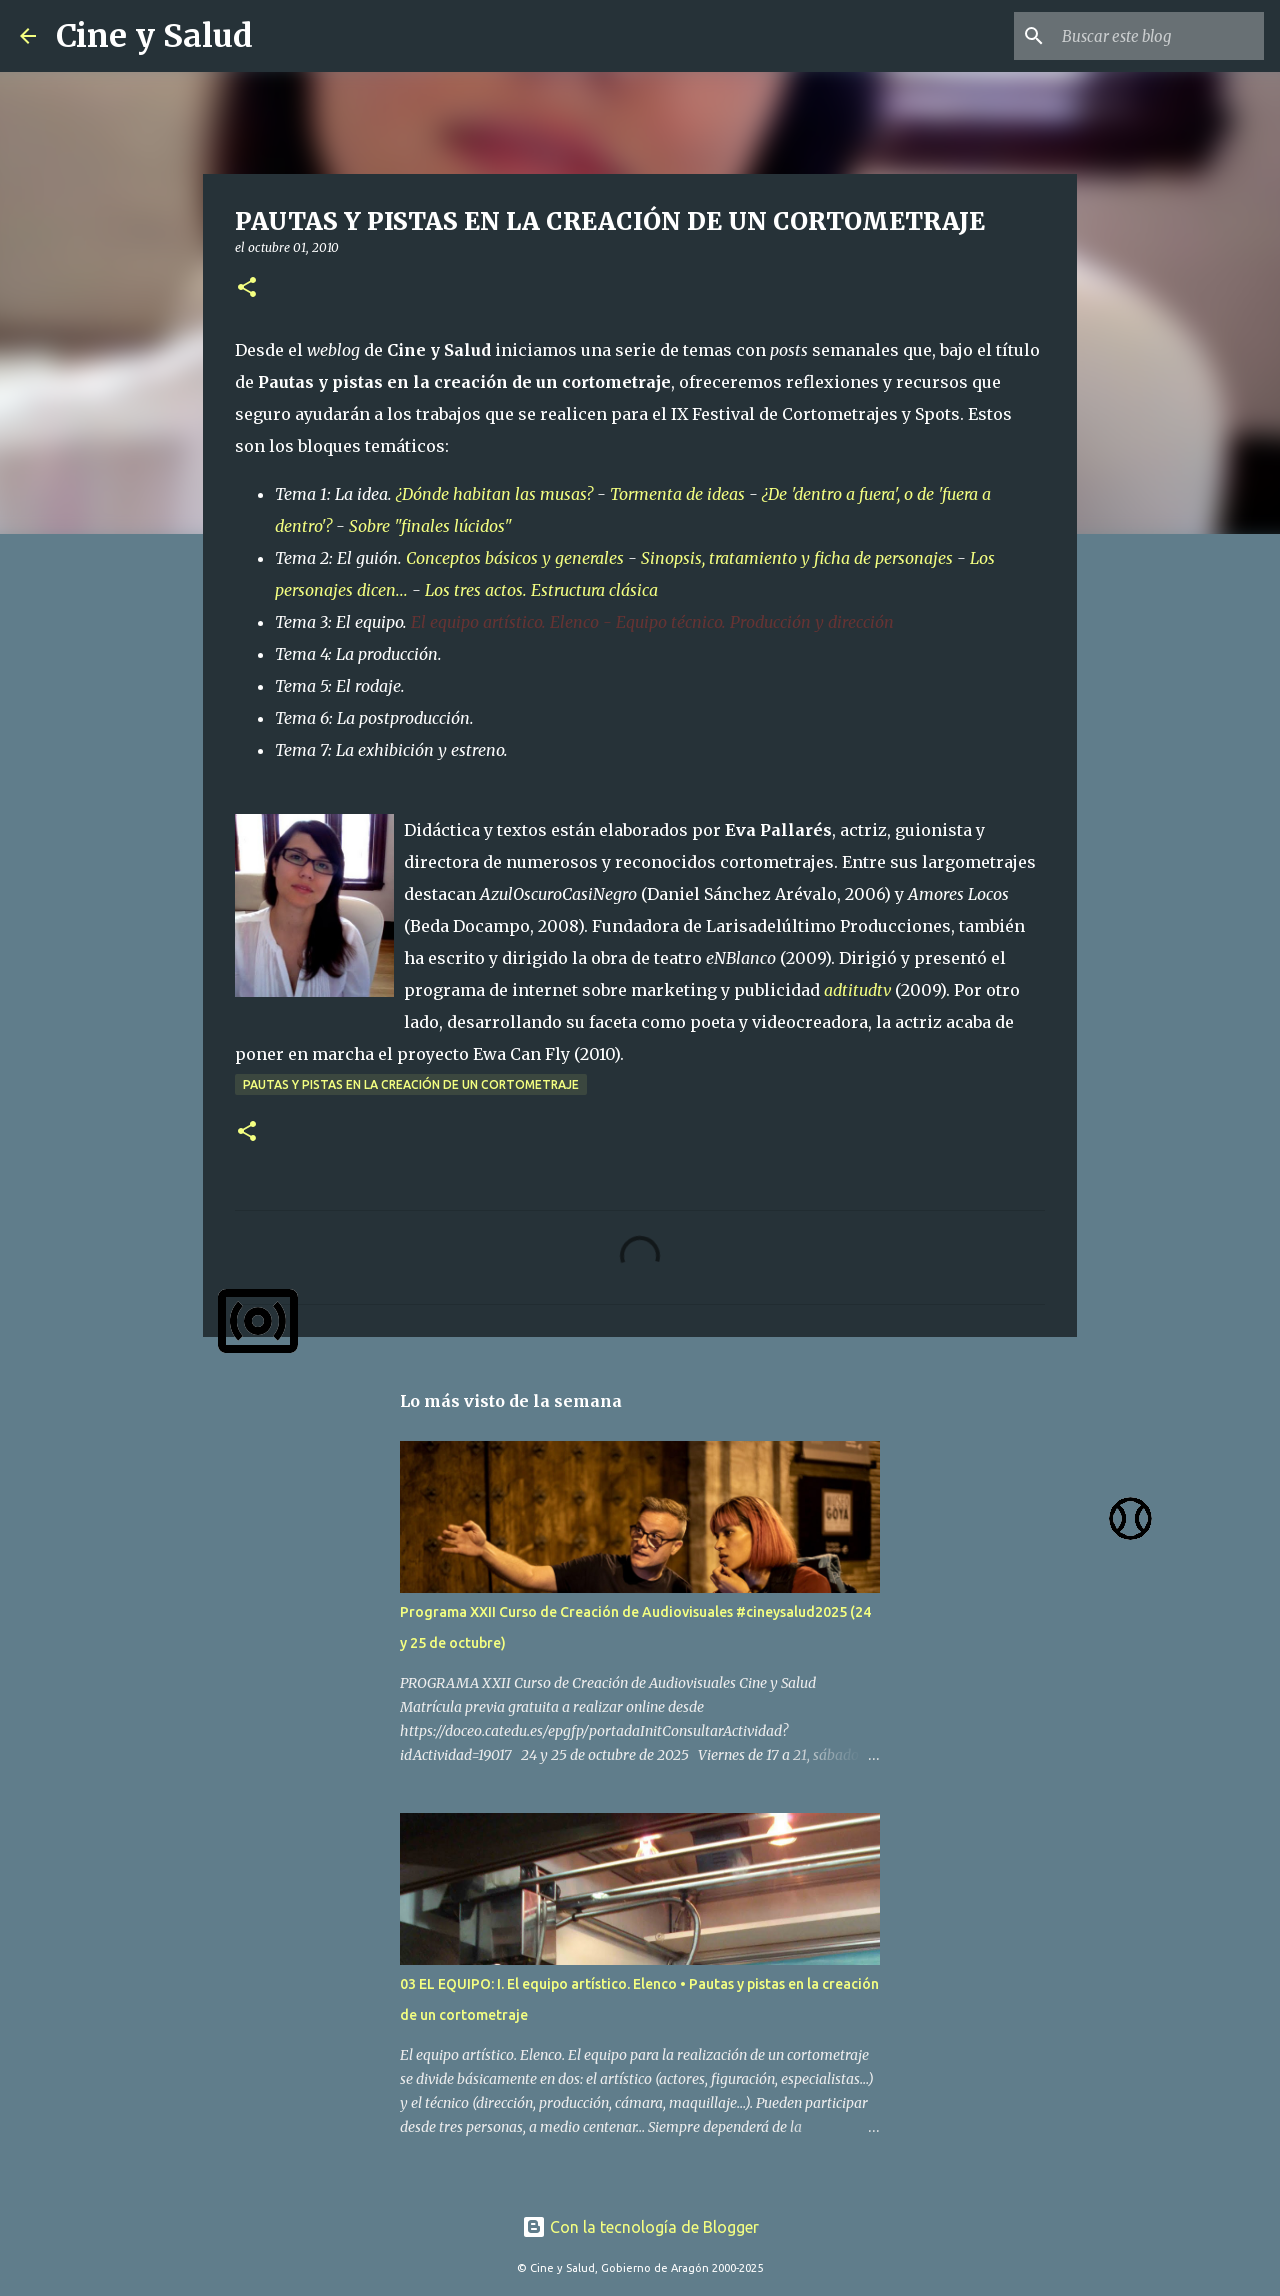  What do you see at coordinates (258, 1321) in the screenshot?
I see `enable surround sound audio` at bounding box center [258, 1321].